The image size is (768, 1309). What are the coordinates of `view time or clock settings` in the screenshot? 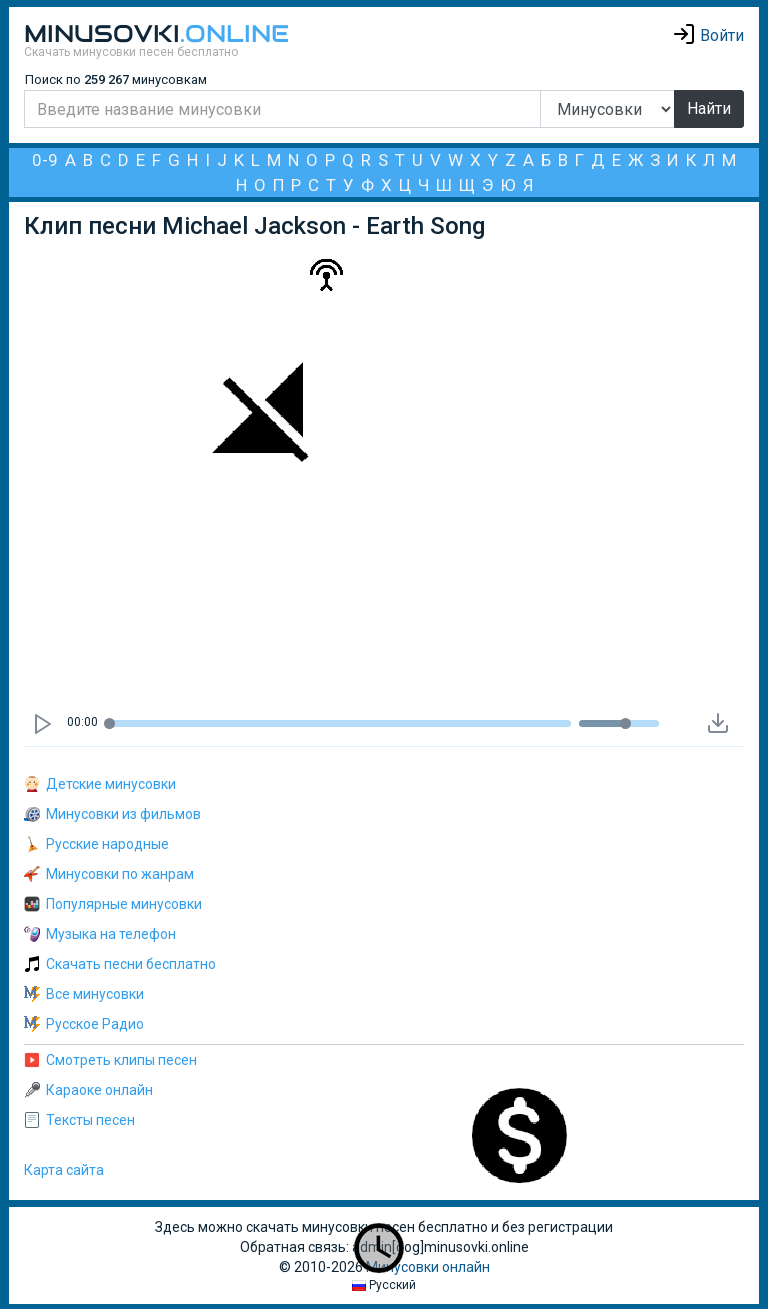 It's located at (379, 1248).